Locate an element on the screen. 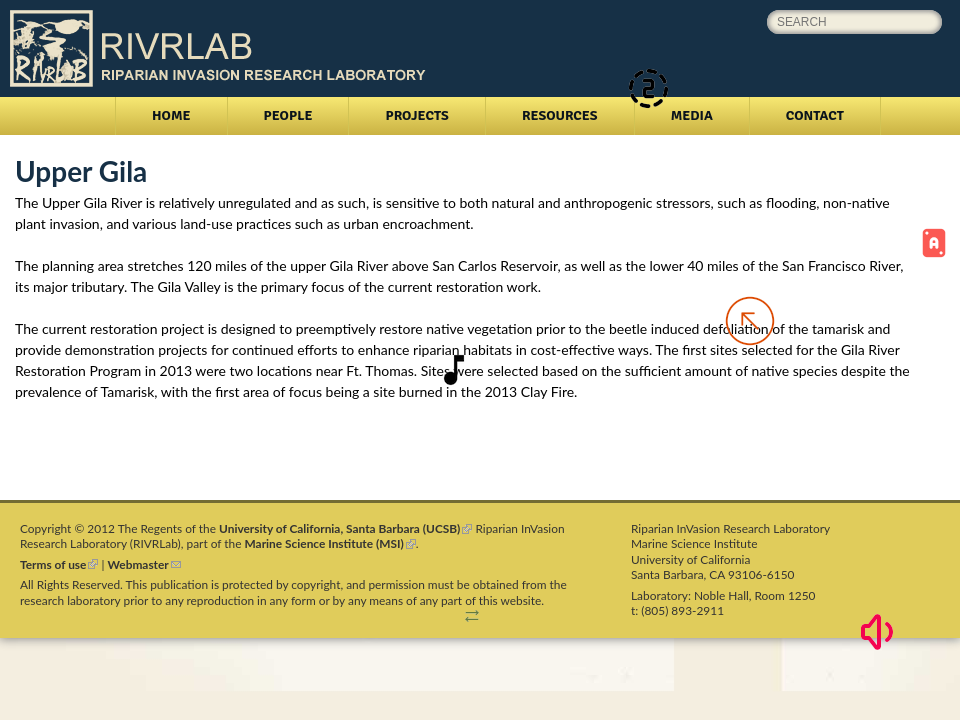  play or access audio content is located at coordinates (454, 370).